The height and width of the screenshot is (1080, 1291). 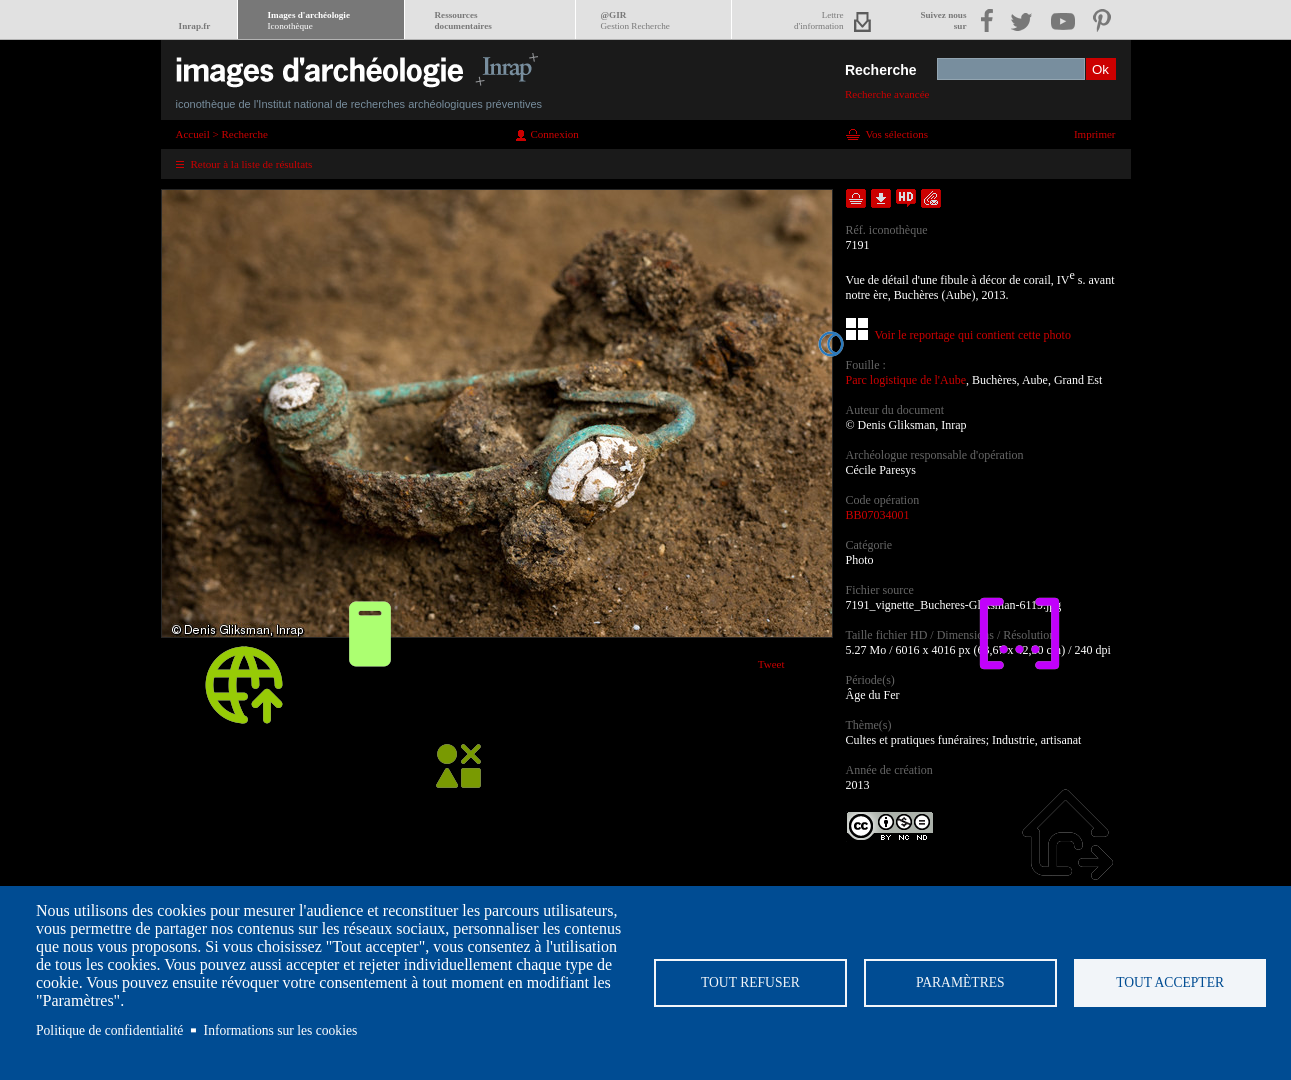 What do you see at coordinates (370, 634) in the screenshot?
I see `mobile device with speaker enabled` at bounding box center [370, 634].